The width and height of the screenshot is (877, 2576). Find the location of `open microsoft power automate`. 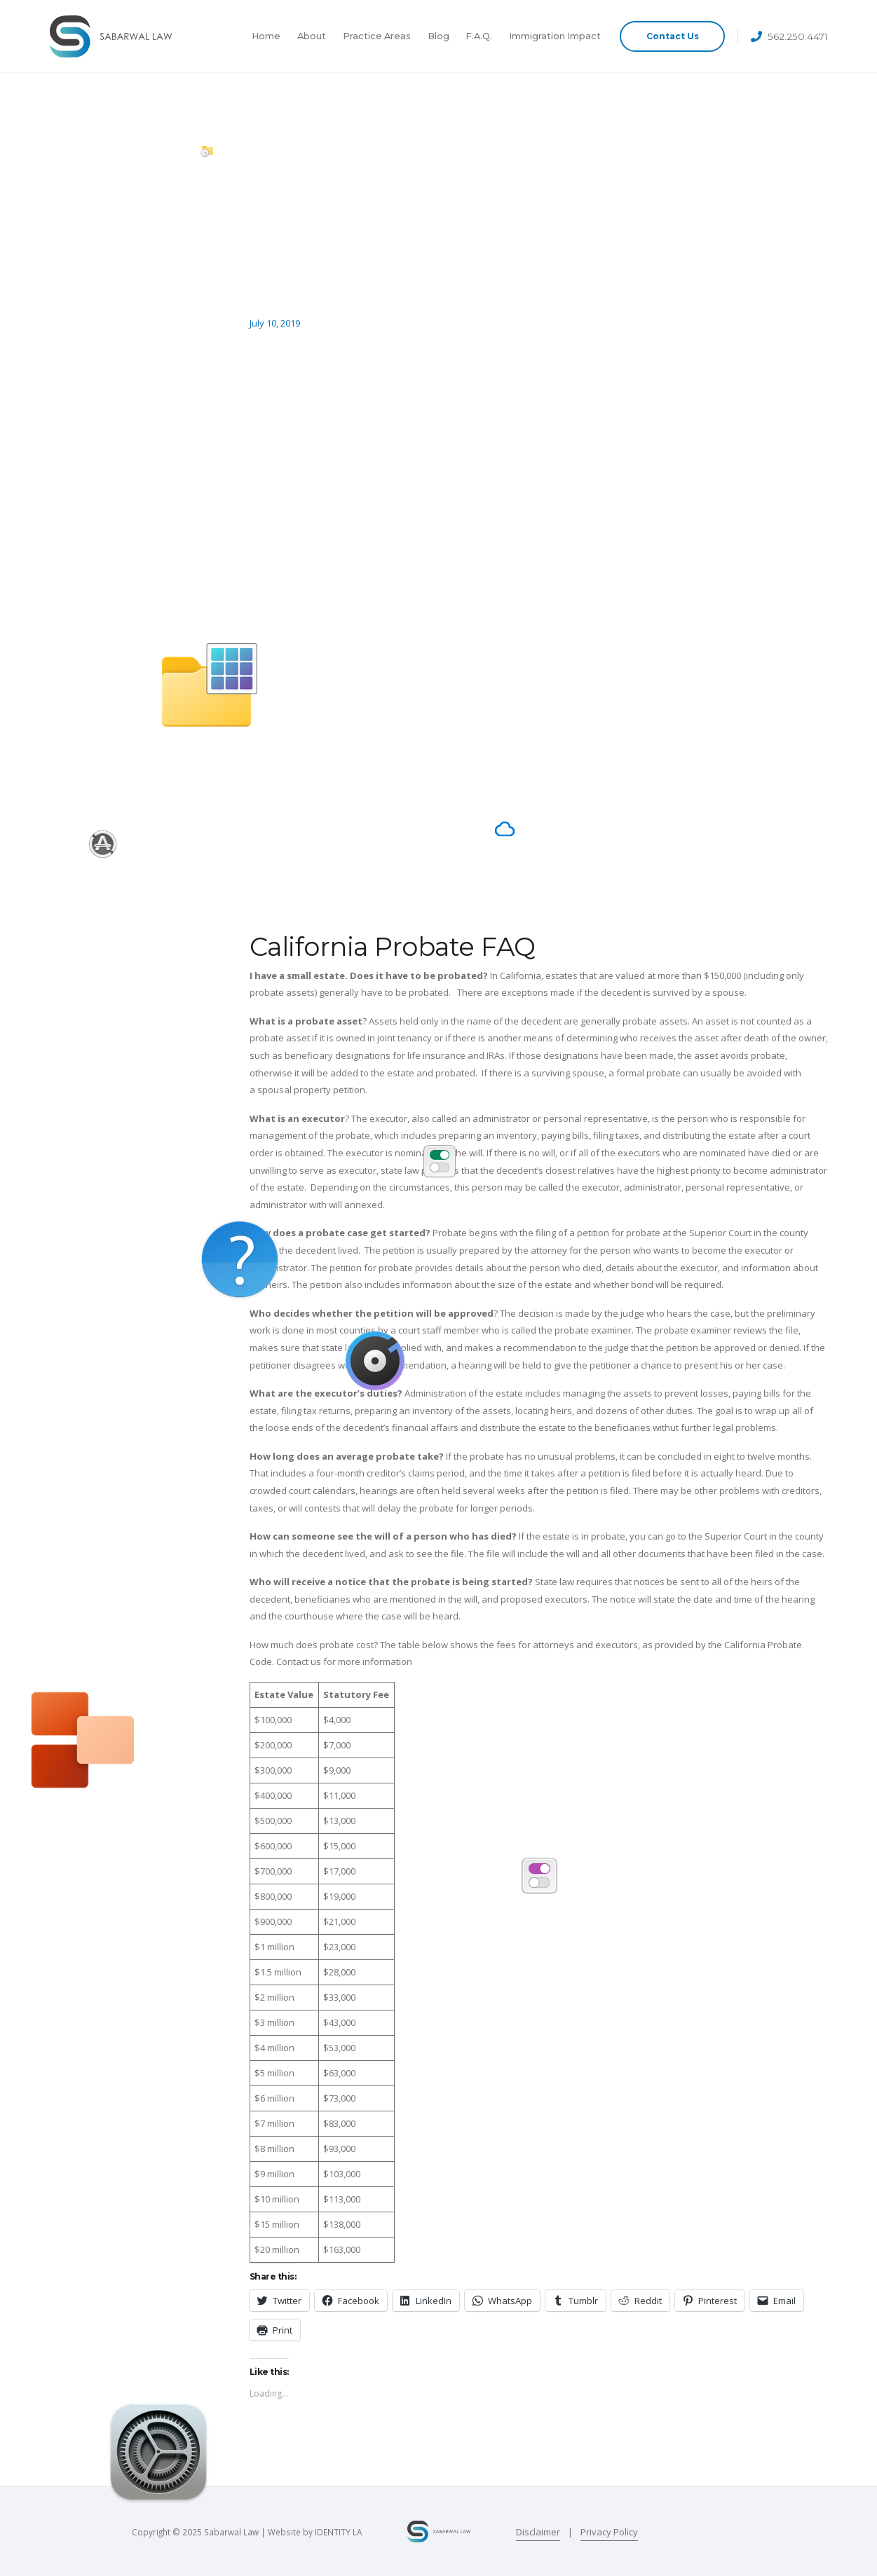

open microsoft power automate is located at coordinates (79, 1740).